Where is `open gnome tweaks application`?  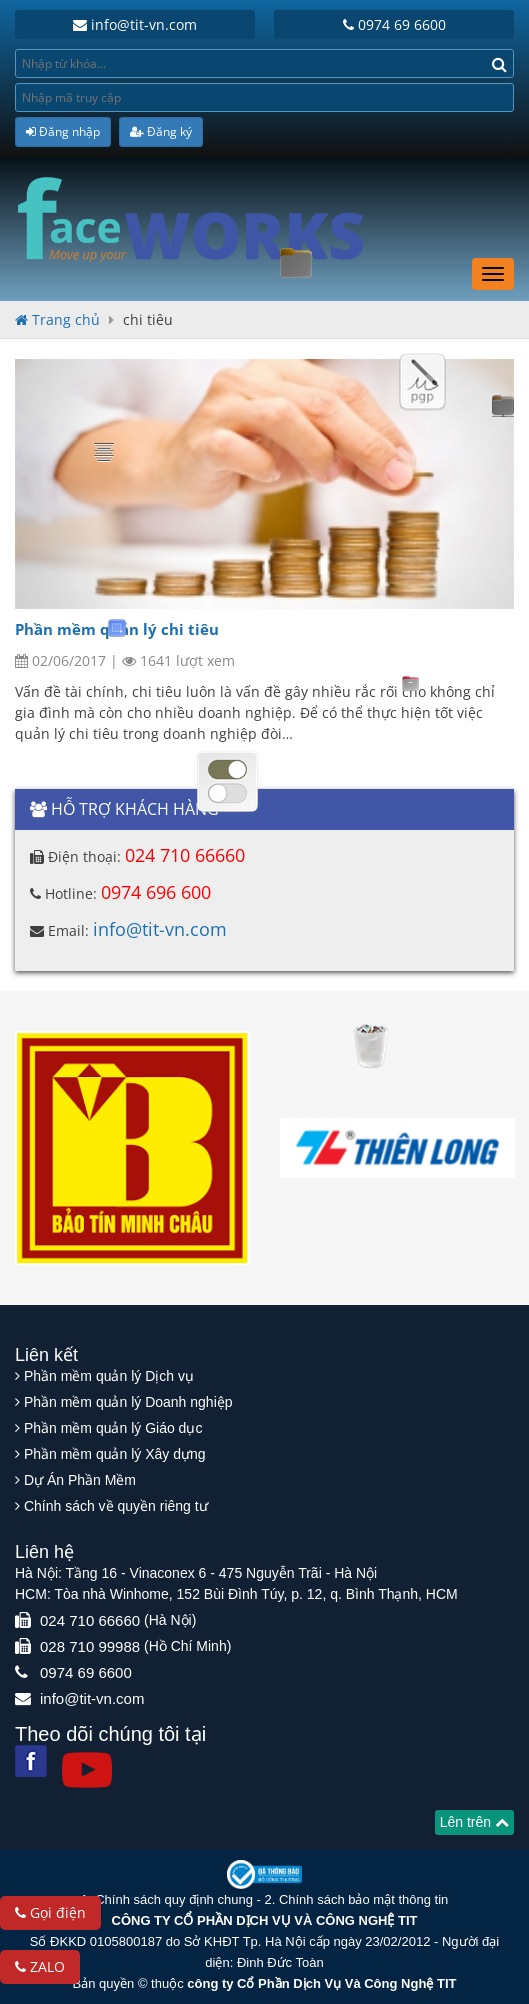 open gnome tweaks application is located at coordinates (227, 781).